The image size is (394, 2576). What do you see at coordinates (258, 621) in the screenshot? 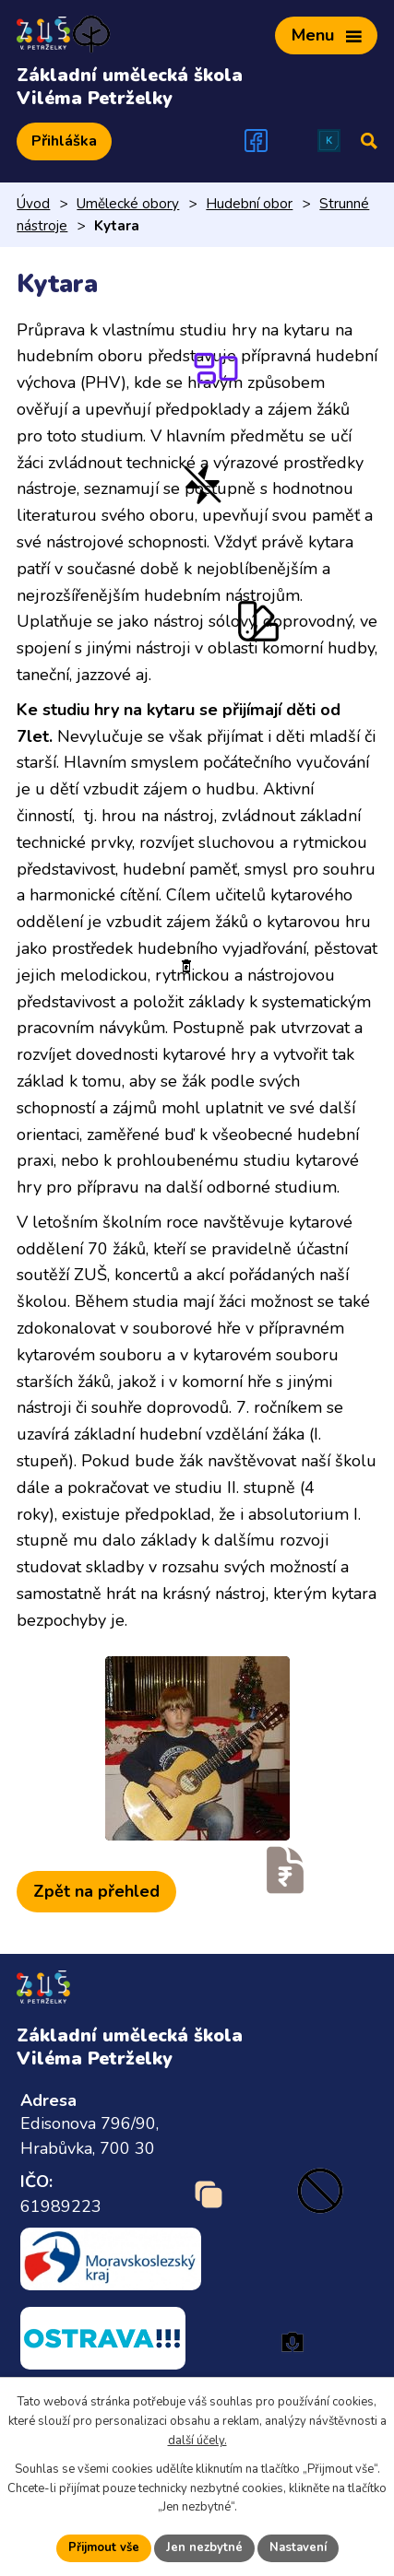
I see `select a color or theme` at bounding box center [258, 621].